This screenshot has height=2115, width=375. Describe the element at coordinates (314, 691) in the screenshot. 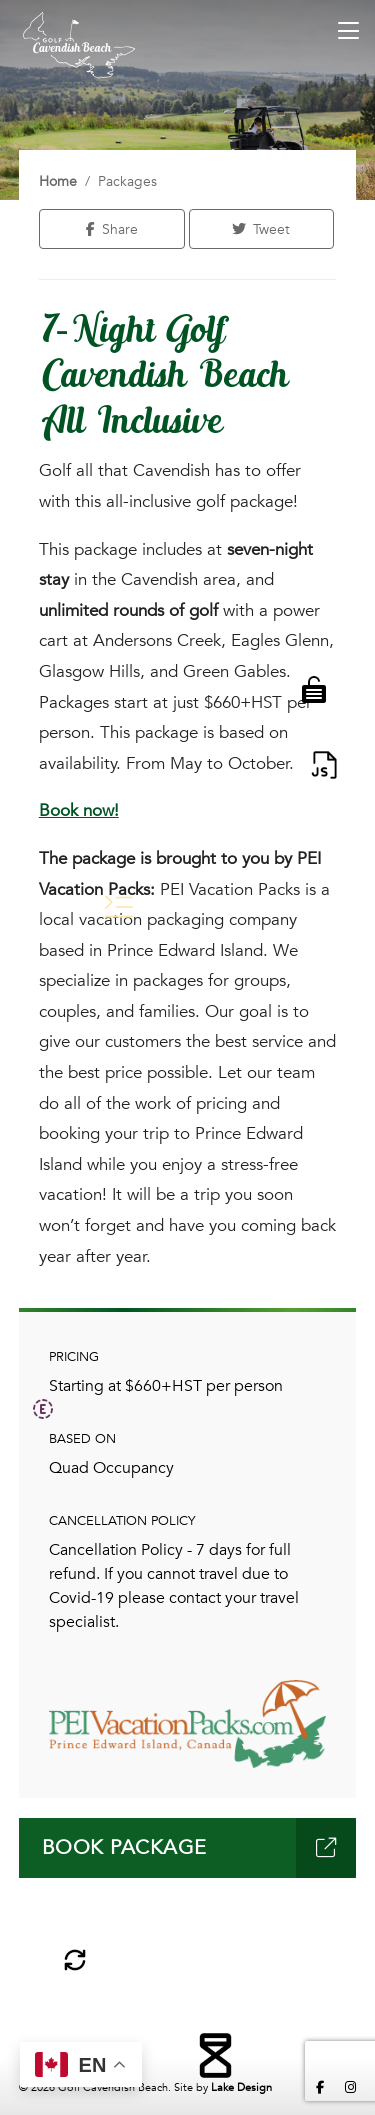

I see `unlocked or unsecured state` at that location.